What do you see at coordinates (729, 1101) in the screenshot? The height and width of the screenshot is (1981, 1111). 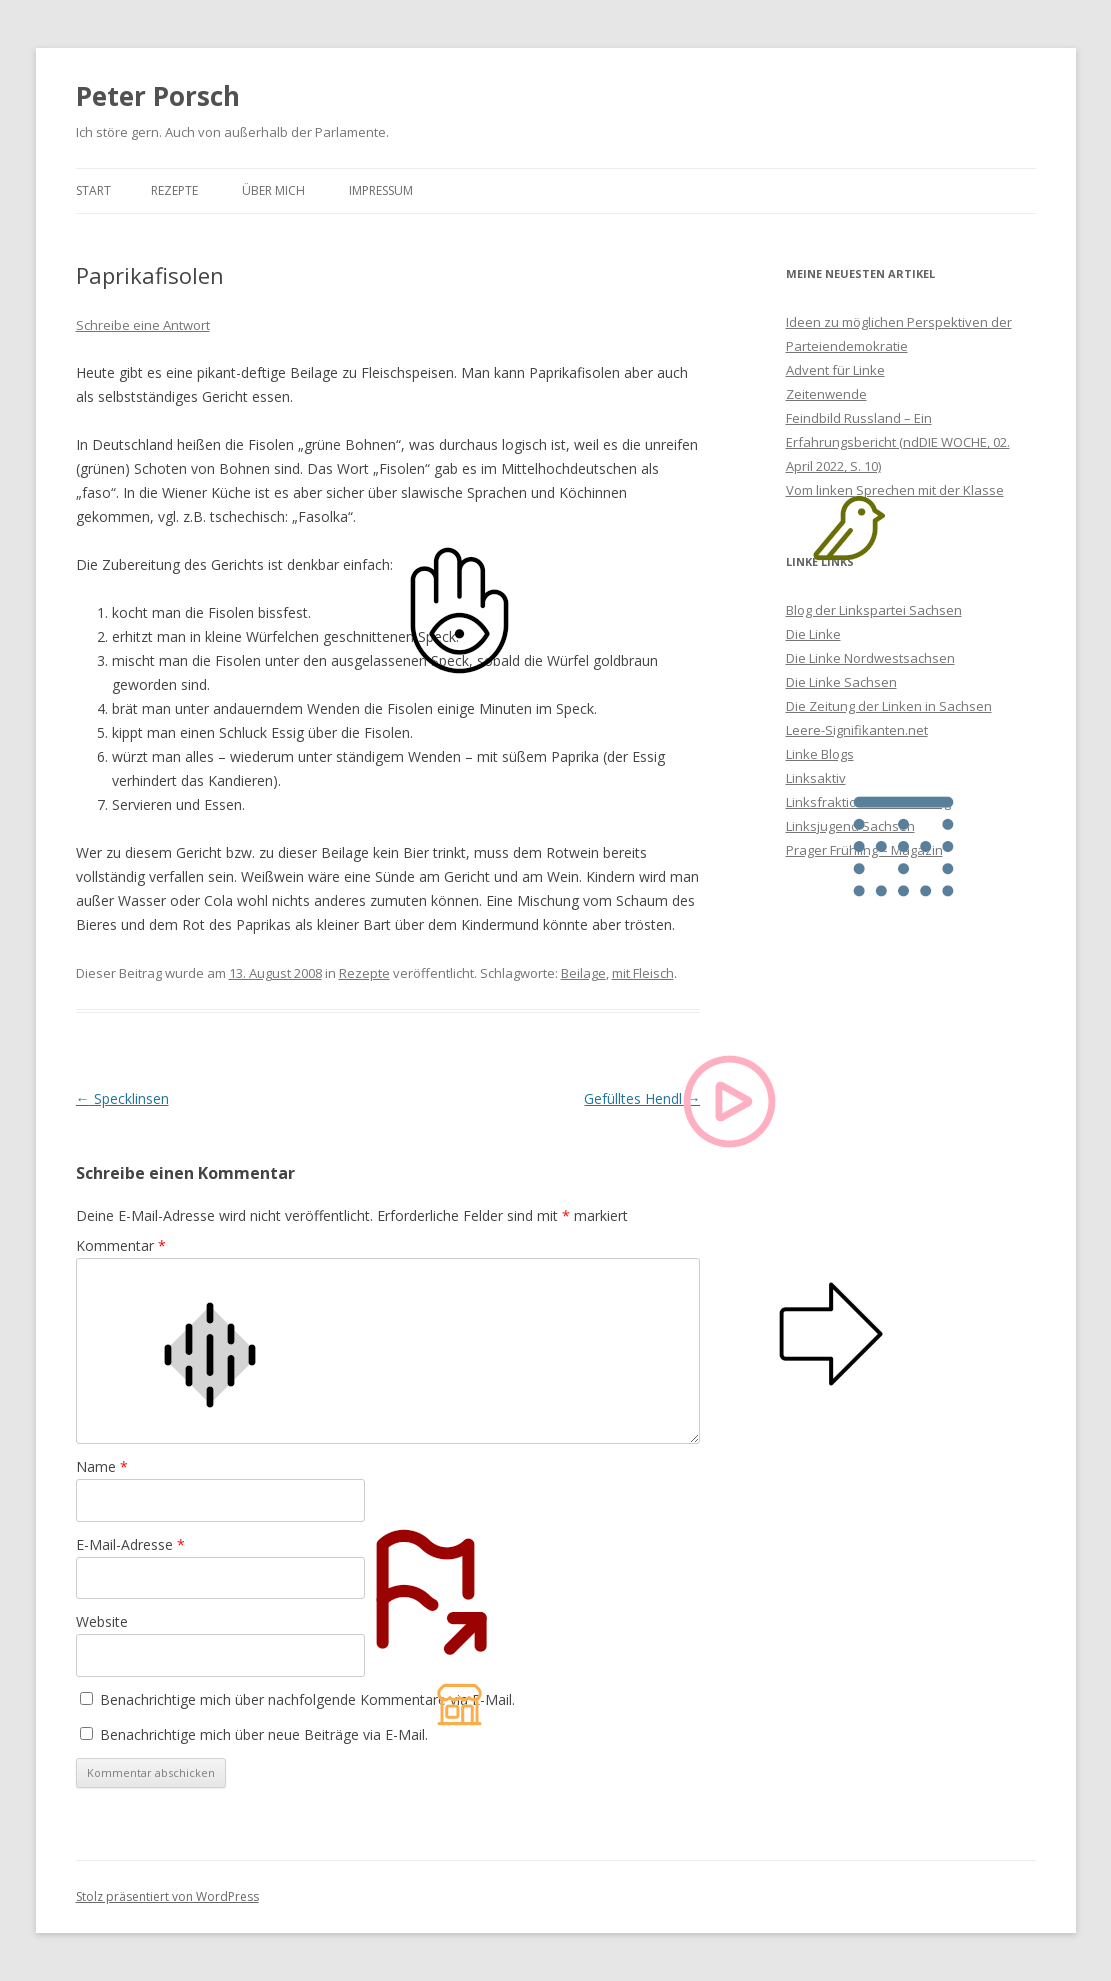 I see `play media or video content` at bounding box center [729, 1101].